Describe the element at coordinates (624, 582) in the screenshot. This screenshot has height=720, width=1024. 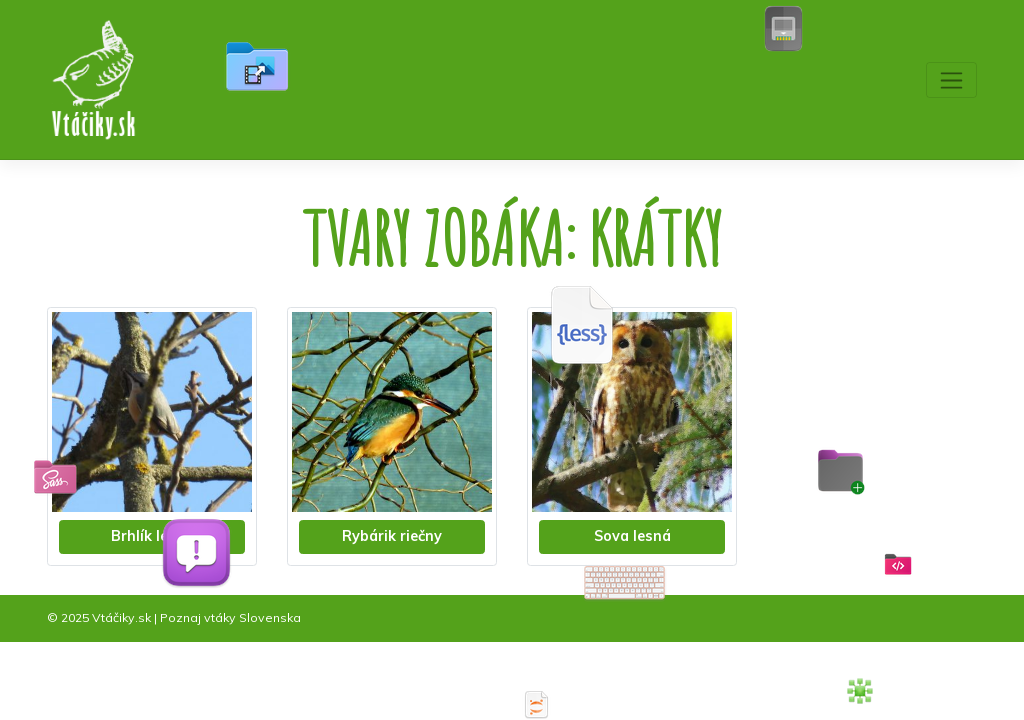
I see `apple magic keyboard with touch id in orange/pink` at that location.